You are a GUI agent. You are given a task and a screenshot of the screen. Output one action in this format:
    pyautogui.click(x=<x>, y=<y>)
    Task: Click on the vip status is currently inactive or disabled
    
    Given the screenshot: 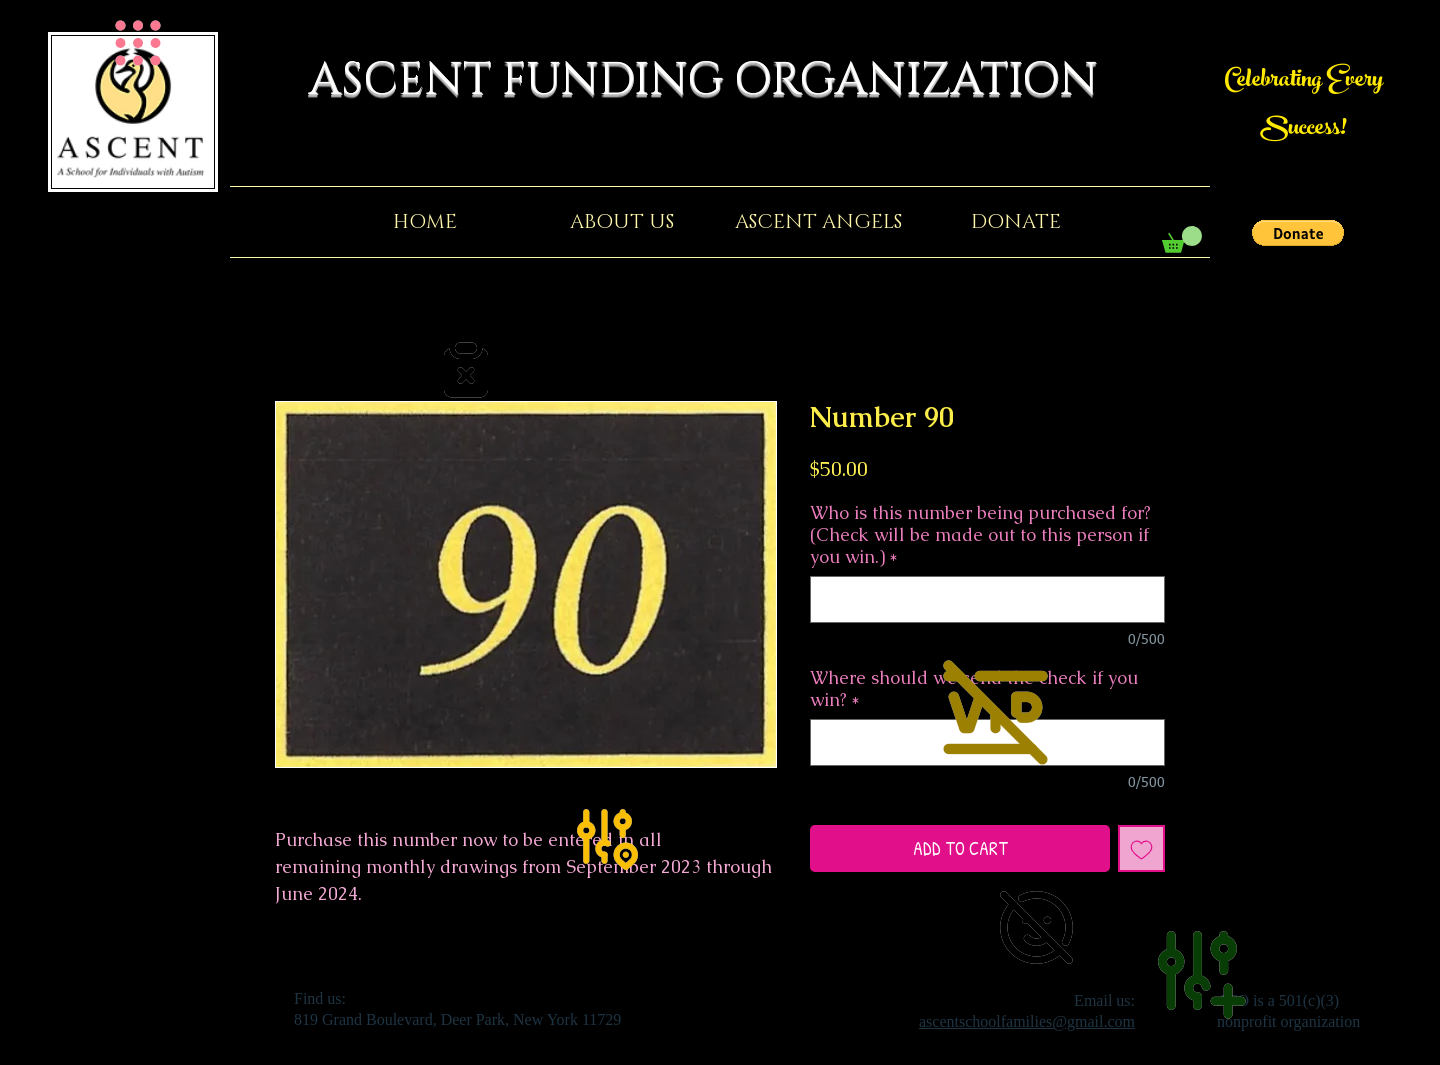 What is the action you would take?
    pyautogui.click(x=995, y=712)
    